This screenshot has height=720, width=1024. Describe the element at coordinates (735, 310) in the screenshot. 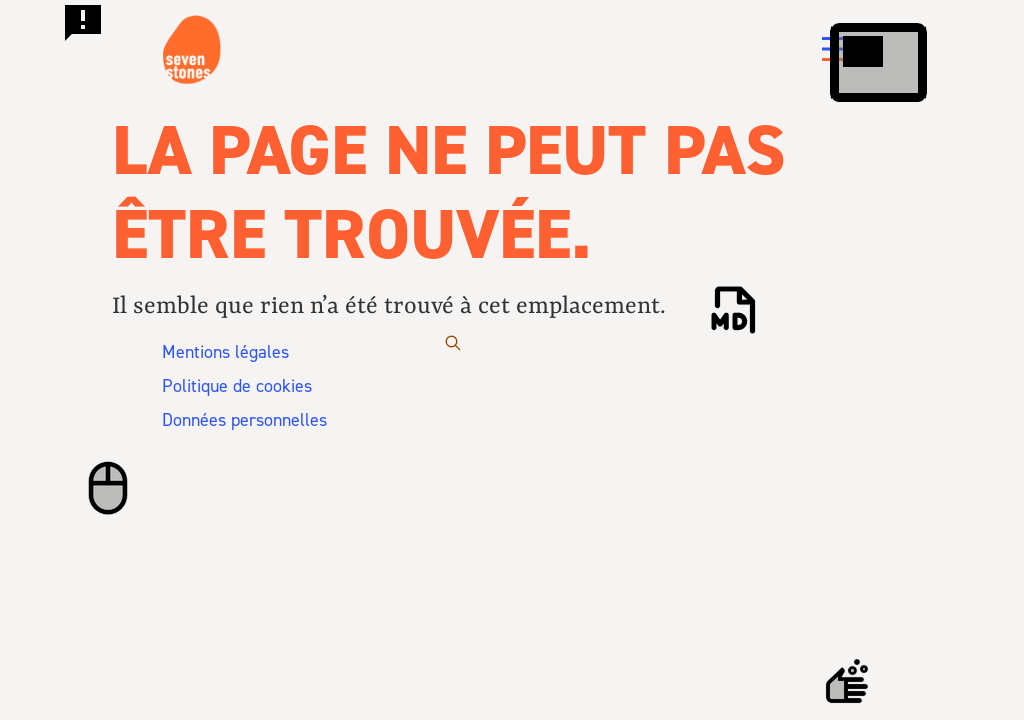

I see `open a markdown file` at that location.